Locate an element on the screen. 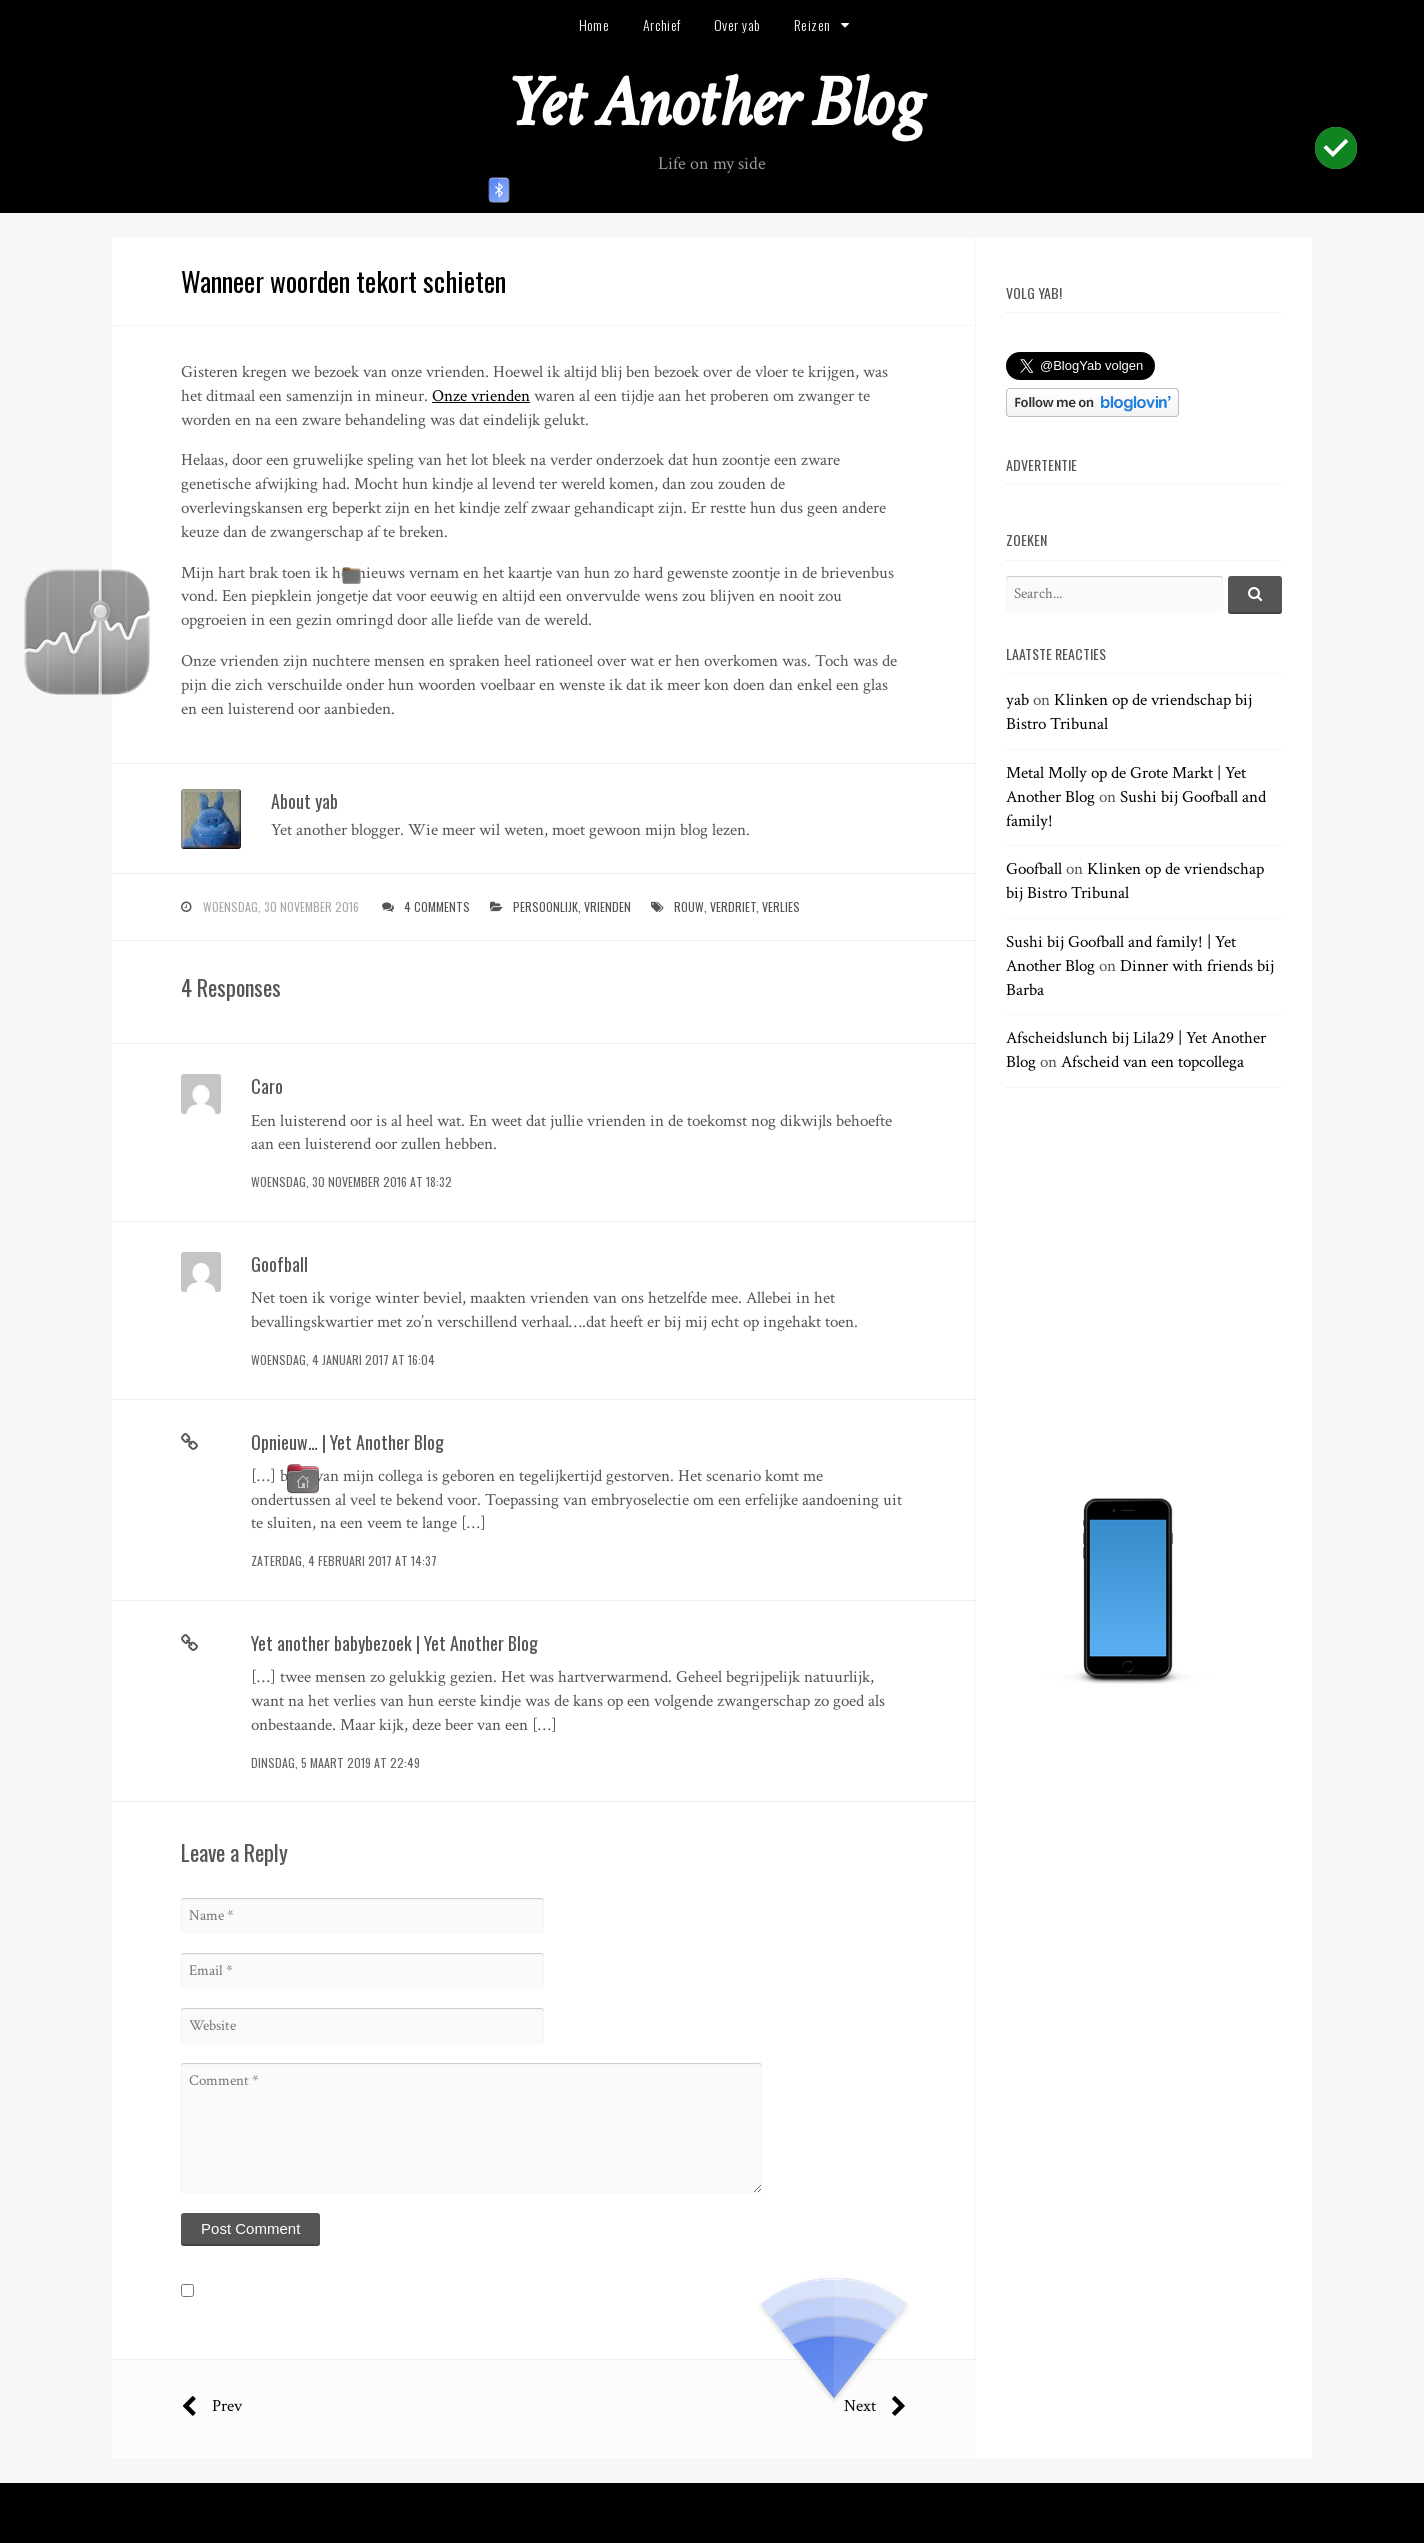 This screenshot has width=1424, height=2543. open a folder to view its contents is located at coordinates (351, 575).